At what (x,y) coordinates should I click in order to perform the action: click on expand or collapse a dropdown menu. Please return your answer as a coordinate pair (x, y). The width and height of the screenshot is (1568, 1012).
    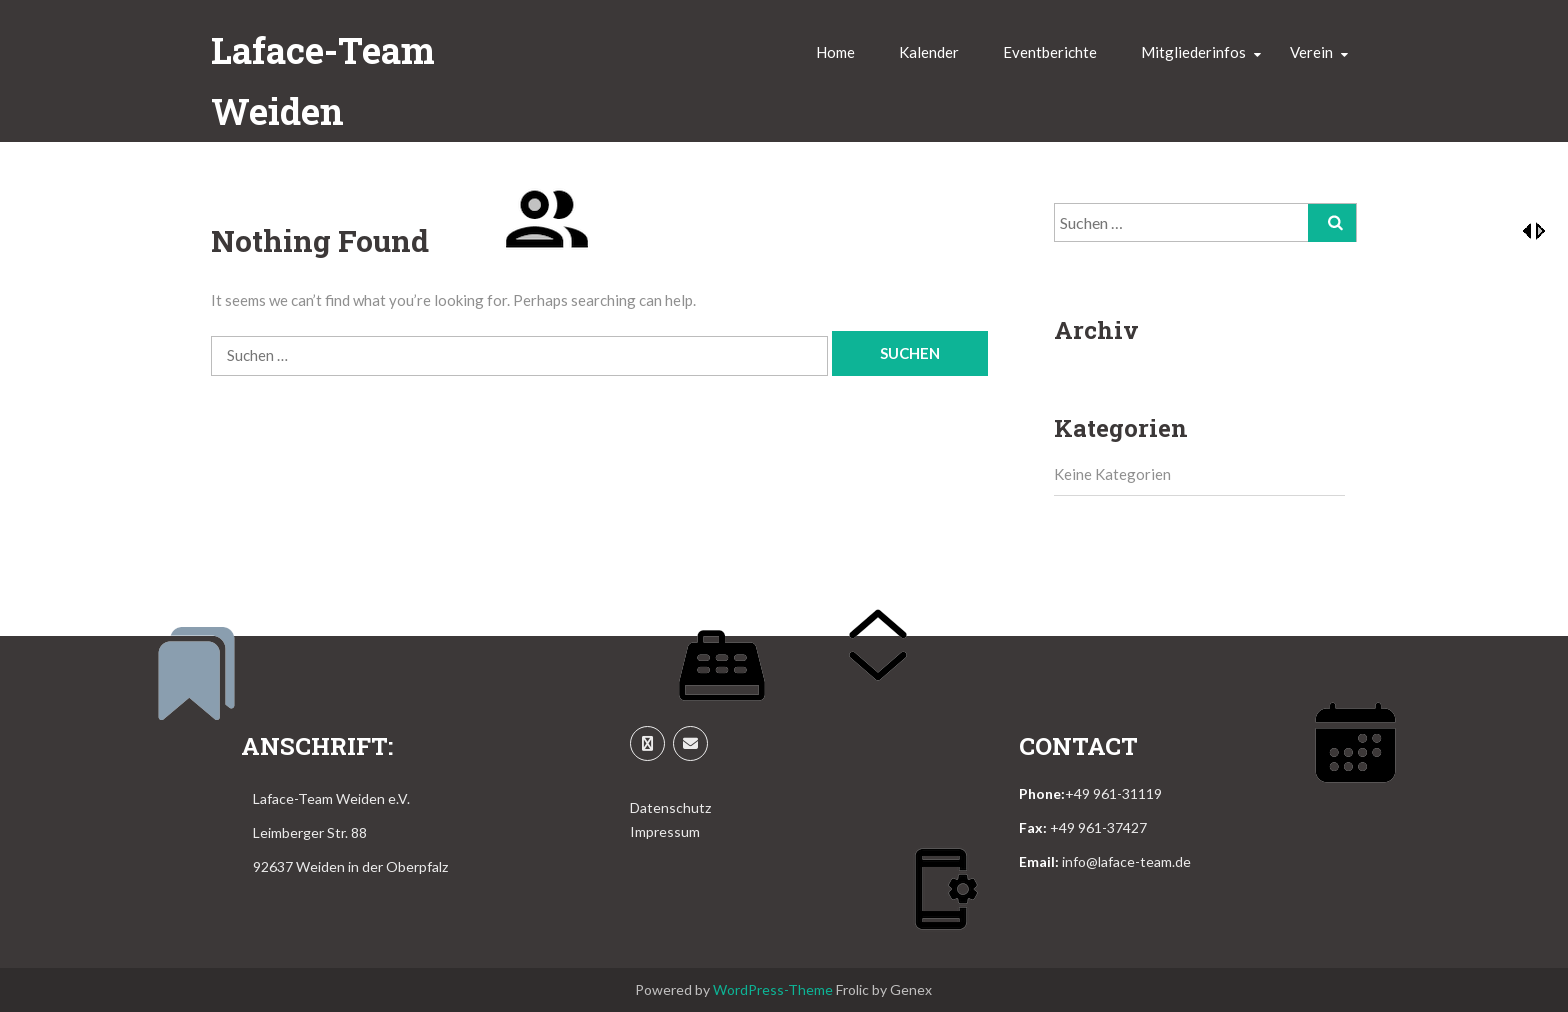
    Looking at the image, I should click on (878, 645).